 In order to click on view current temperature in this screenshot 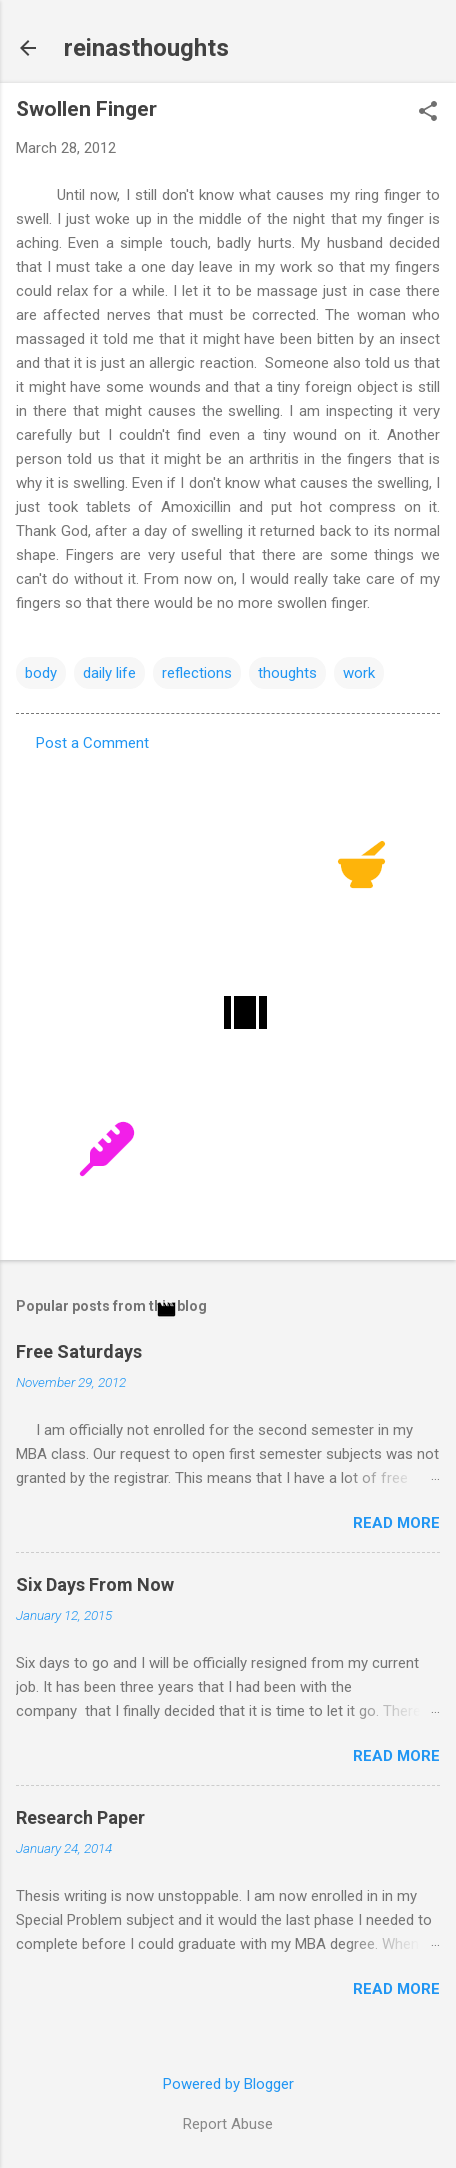, I will do `click(107, 1149)`.